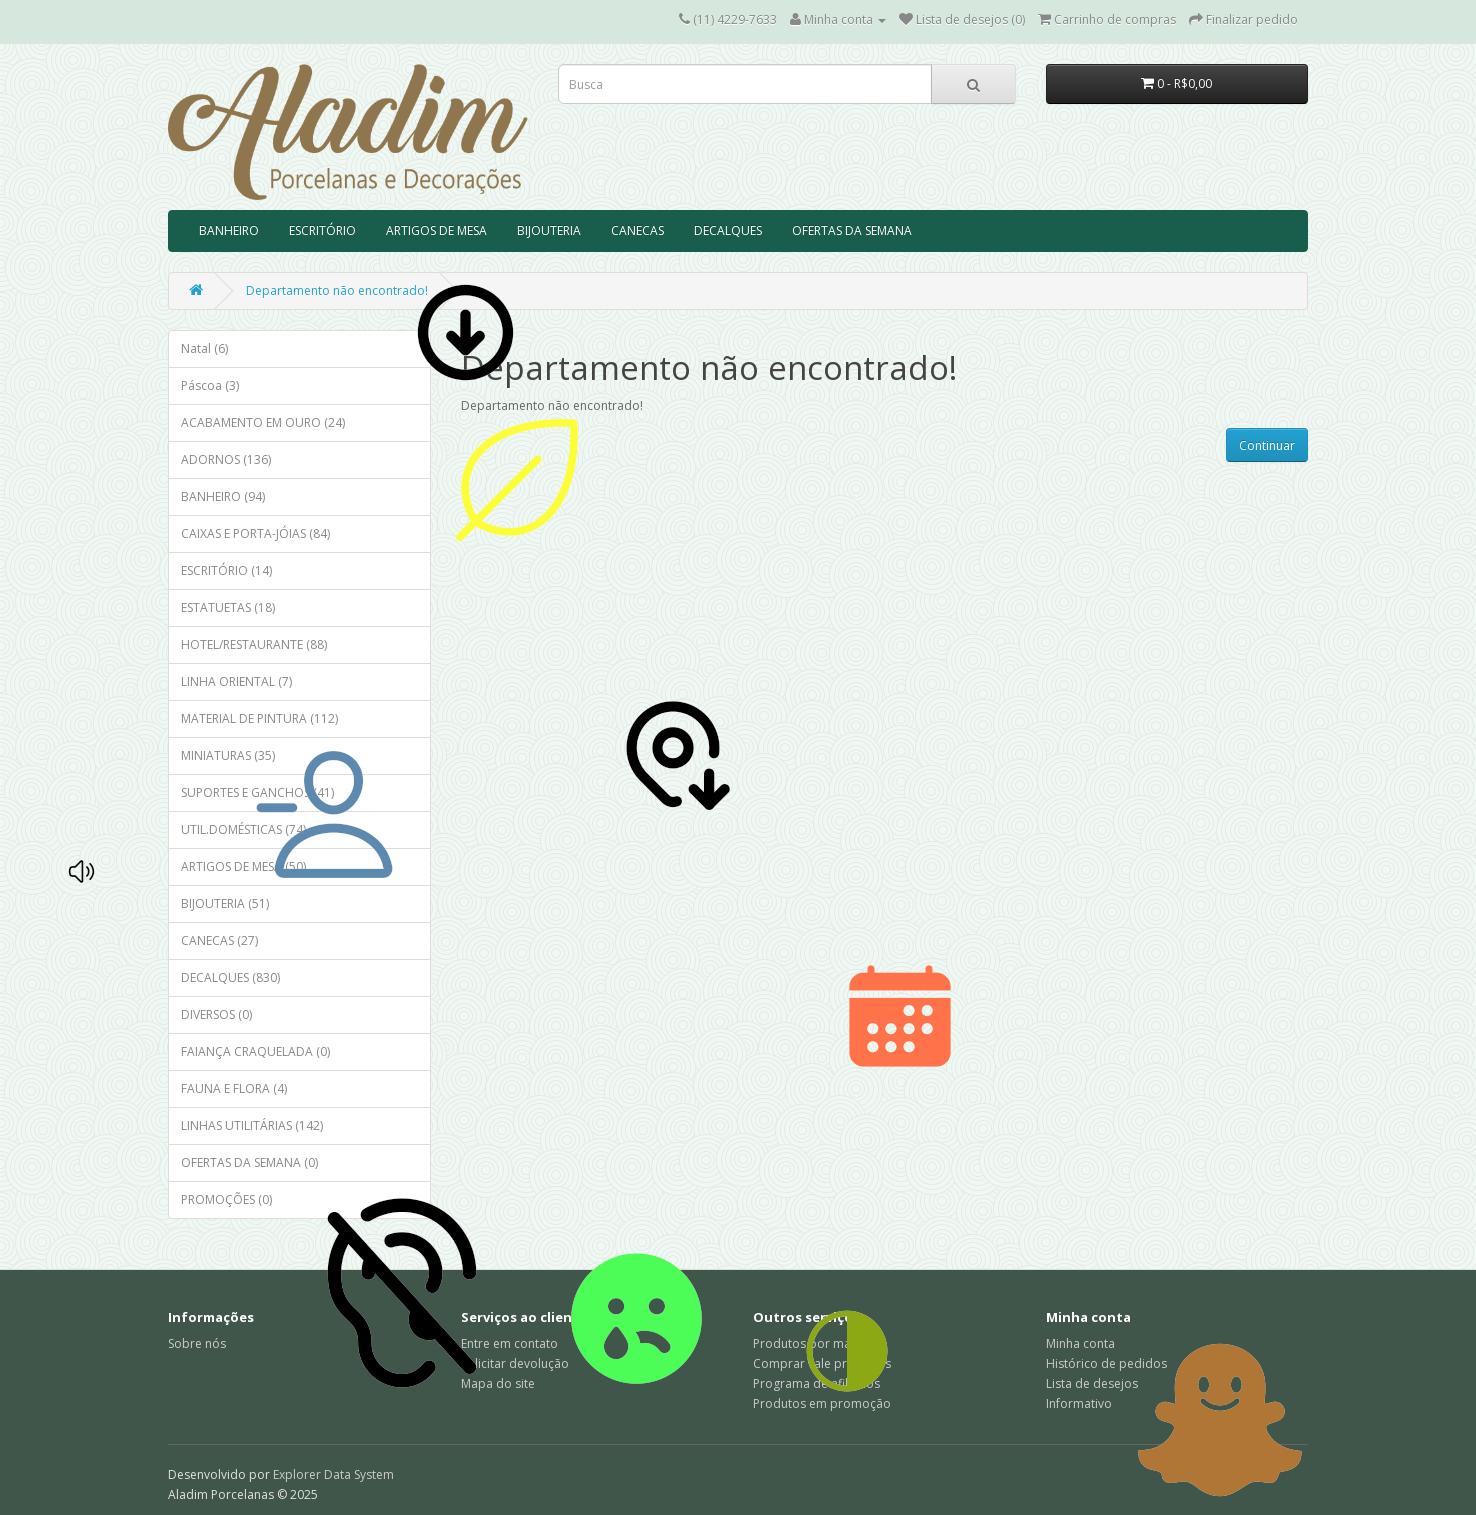  What do you see at coordinates (81, 871) in the screenshot?
I see `adjust volume or sound settings` at bounding box center [81, 871].